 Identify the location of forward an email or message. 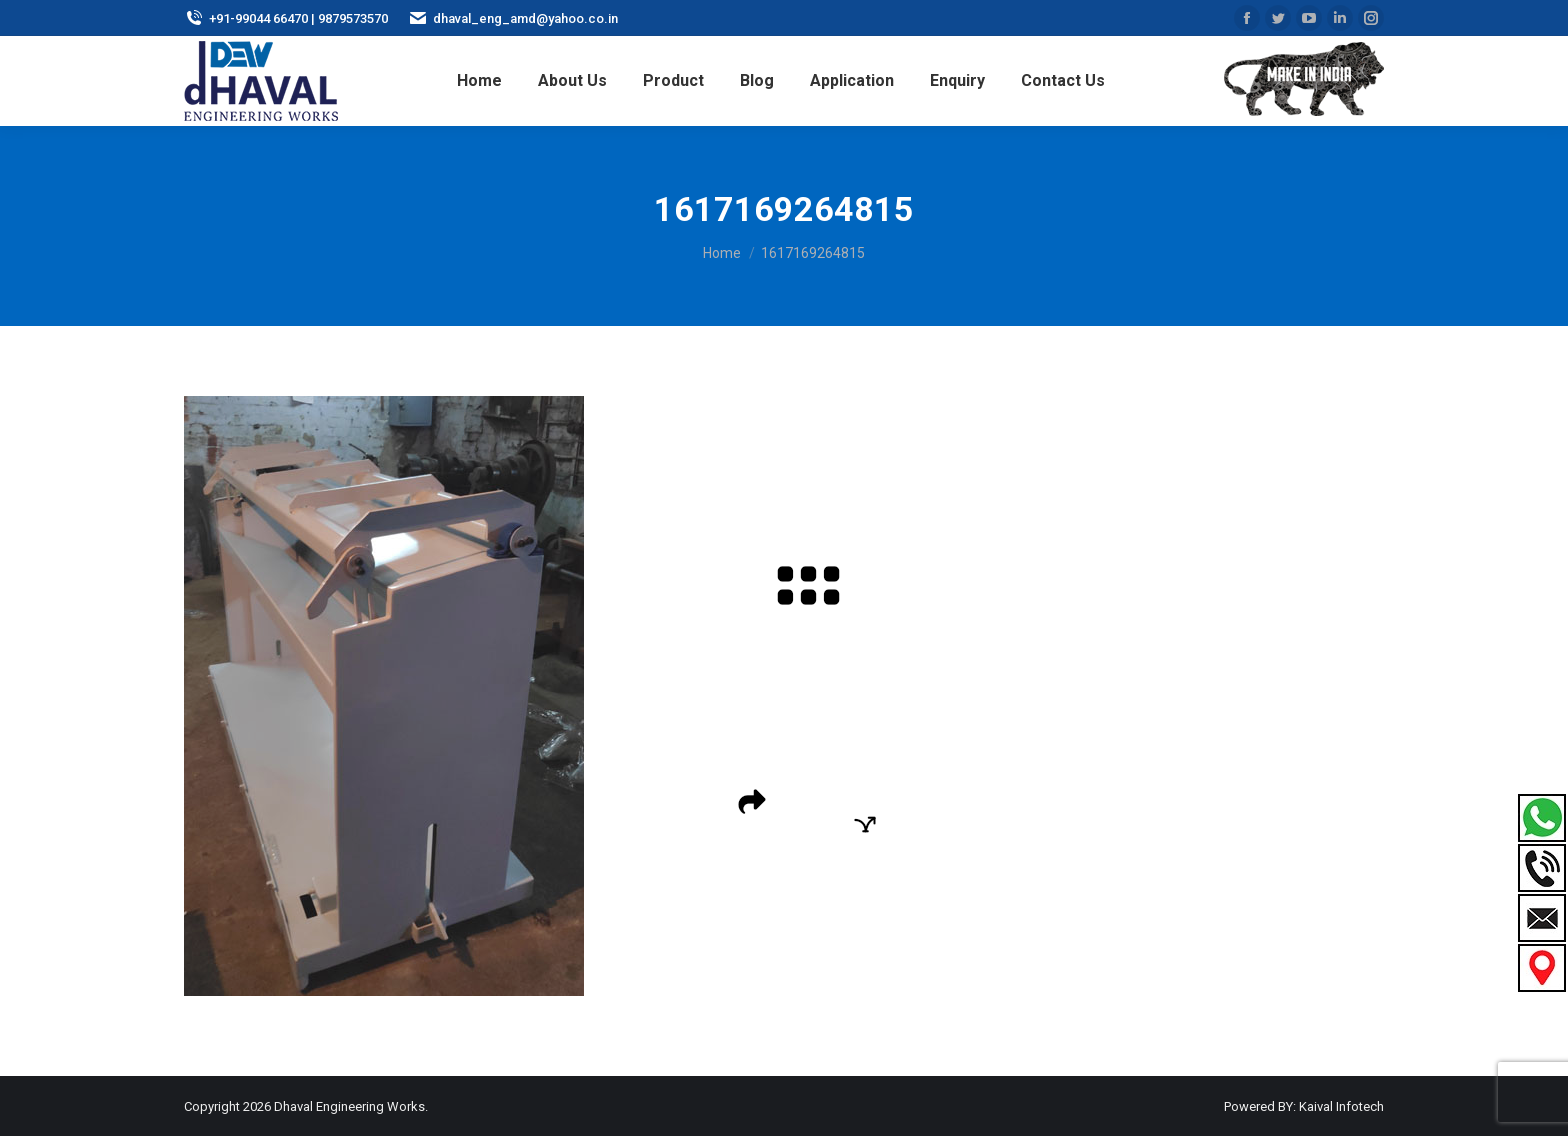
(752, 802).